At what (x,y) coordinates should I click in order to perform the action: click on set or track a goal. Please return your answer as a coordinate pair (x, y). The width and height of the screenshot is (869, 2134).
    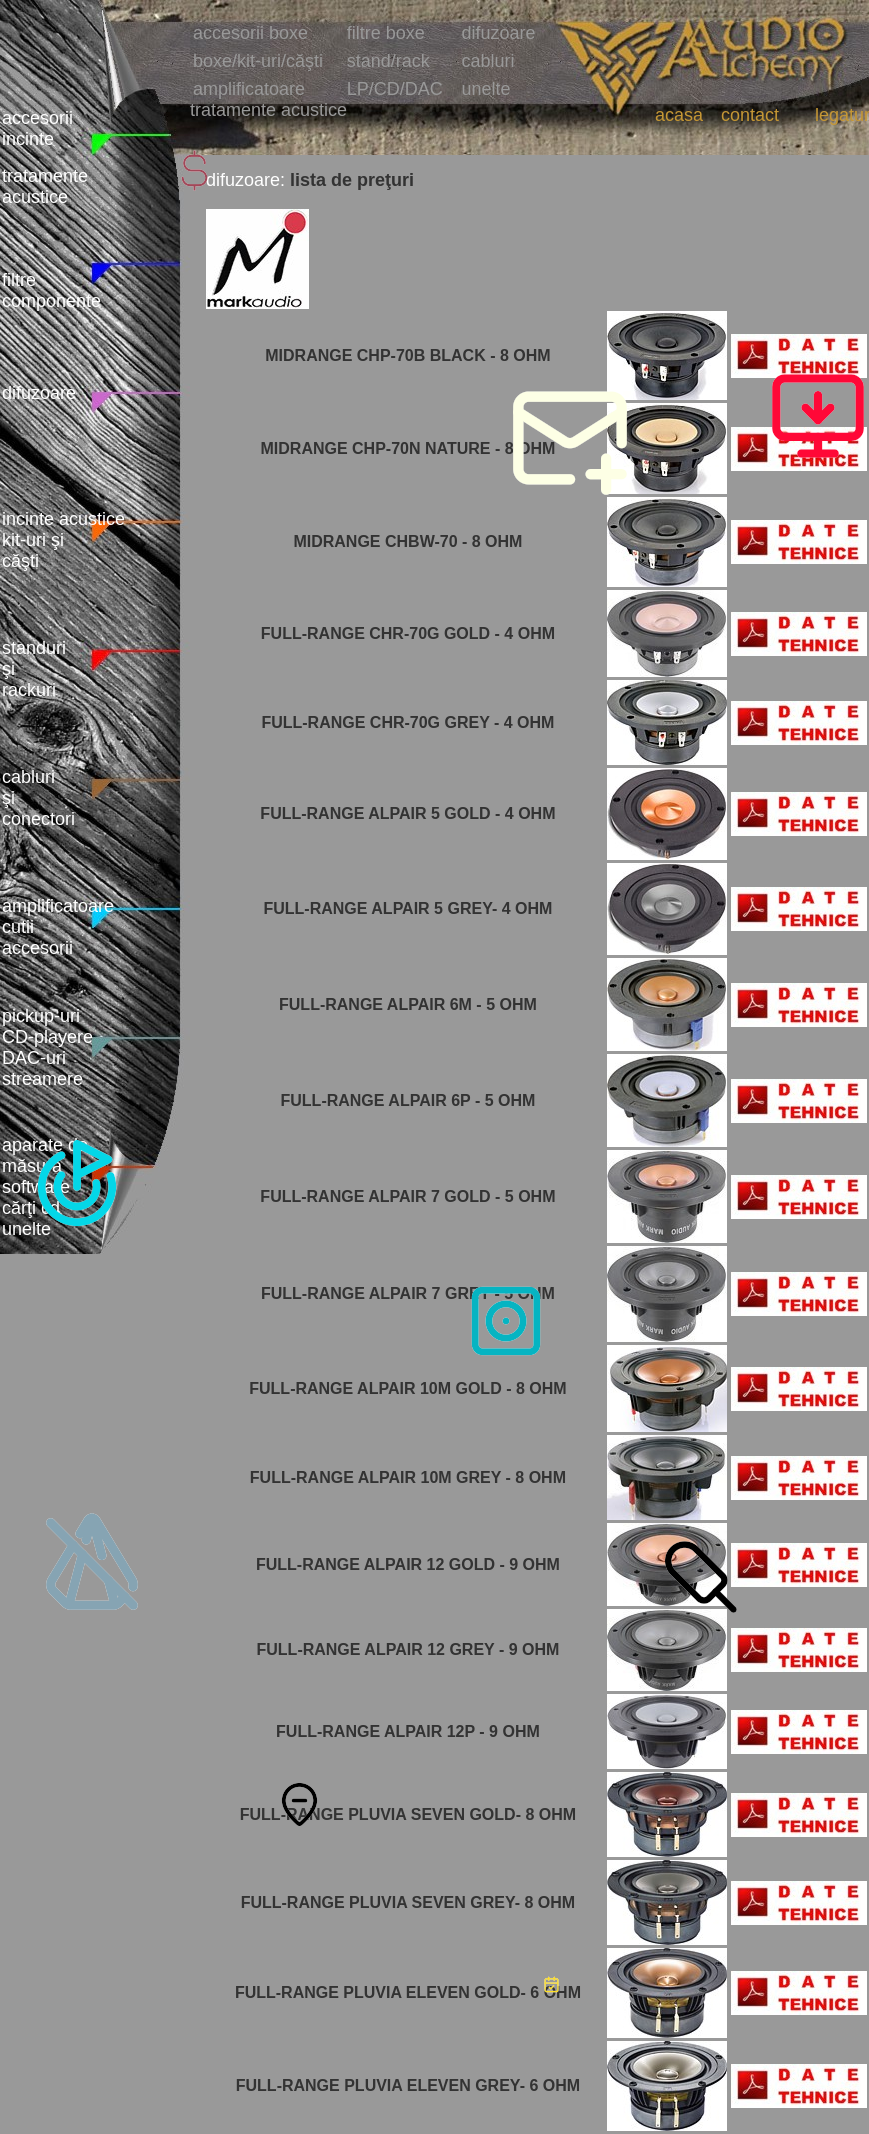
    Looking at the image, I should click on (77, 1183).